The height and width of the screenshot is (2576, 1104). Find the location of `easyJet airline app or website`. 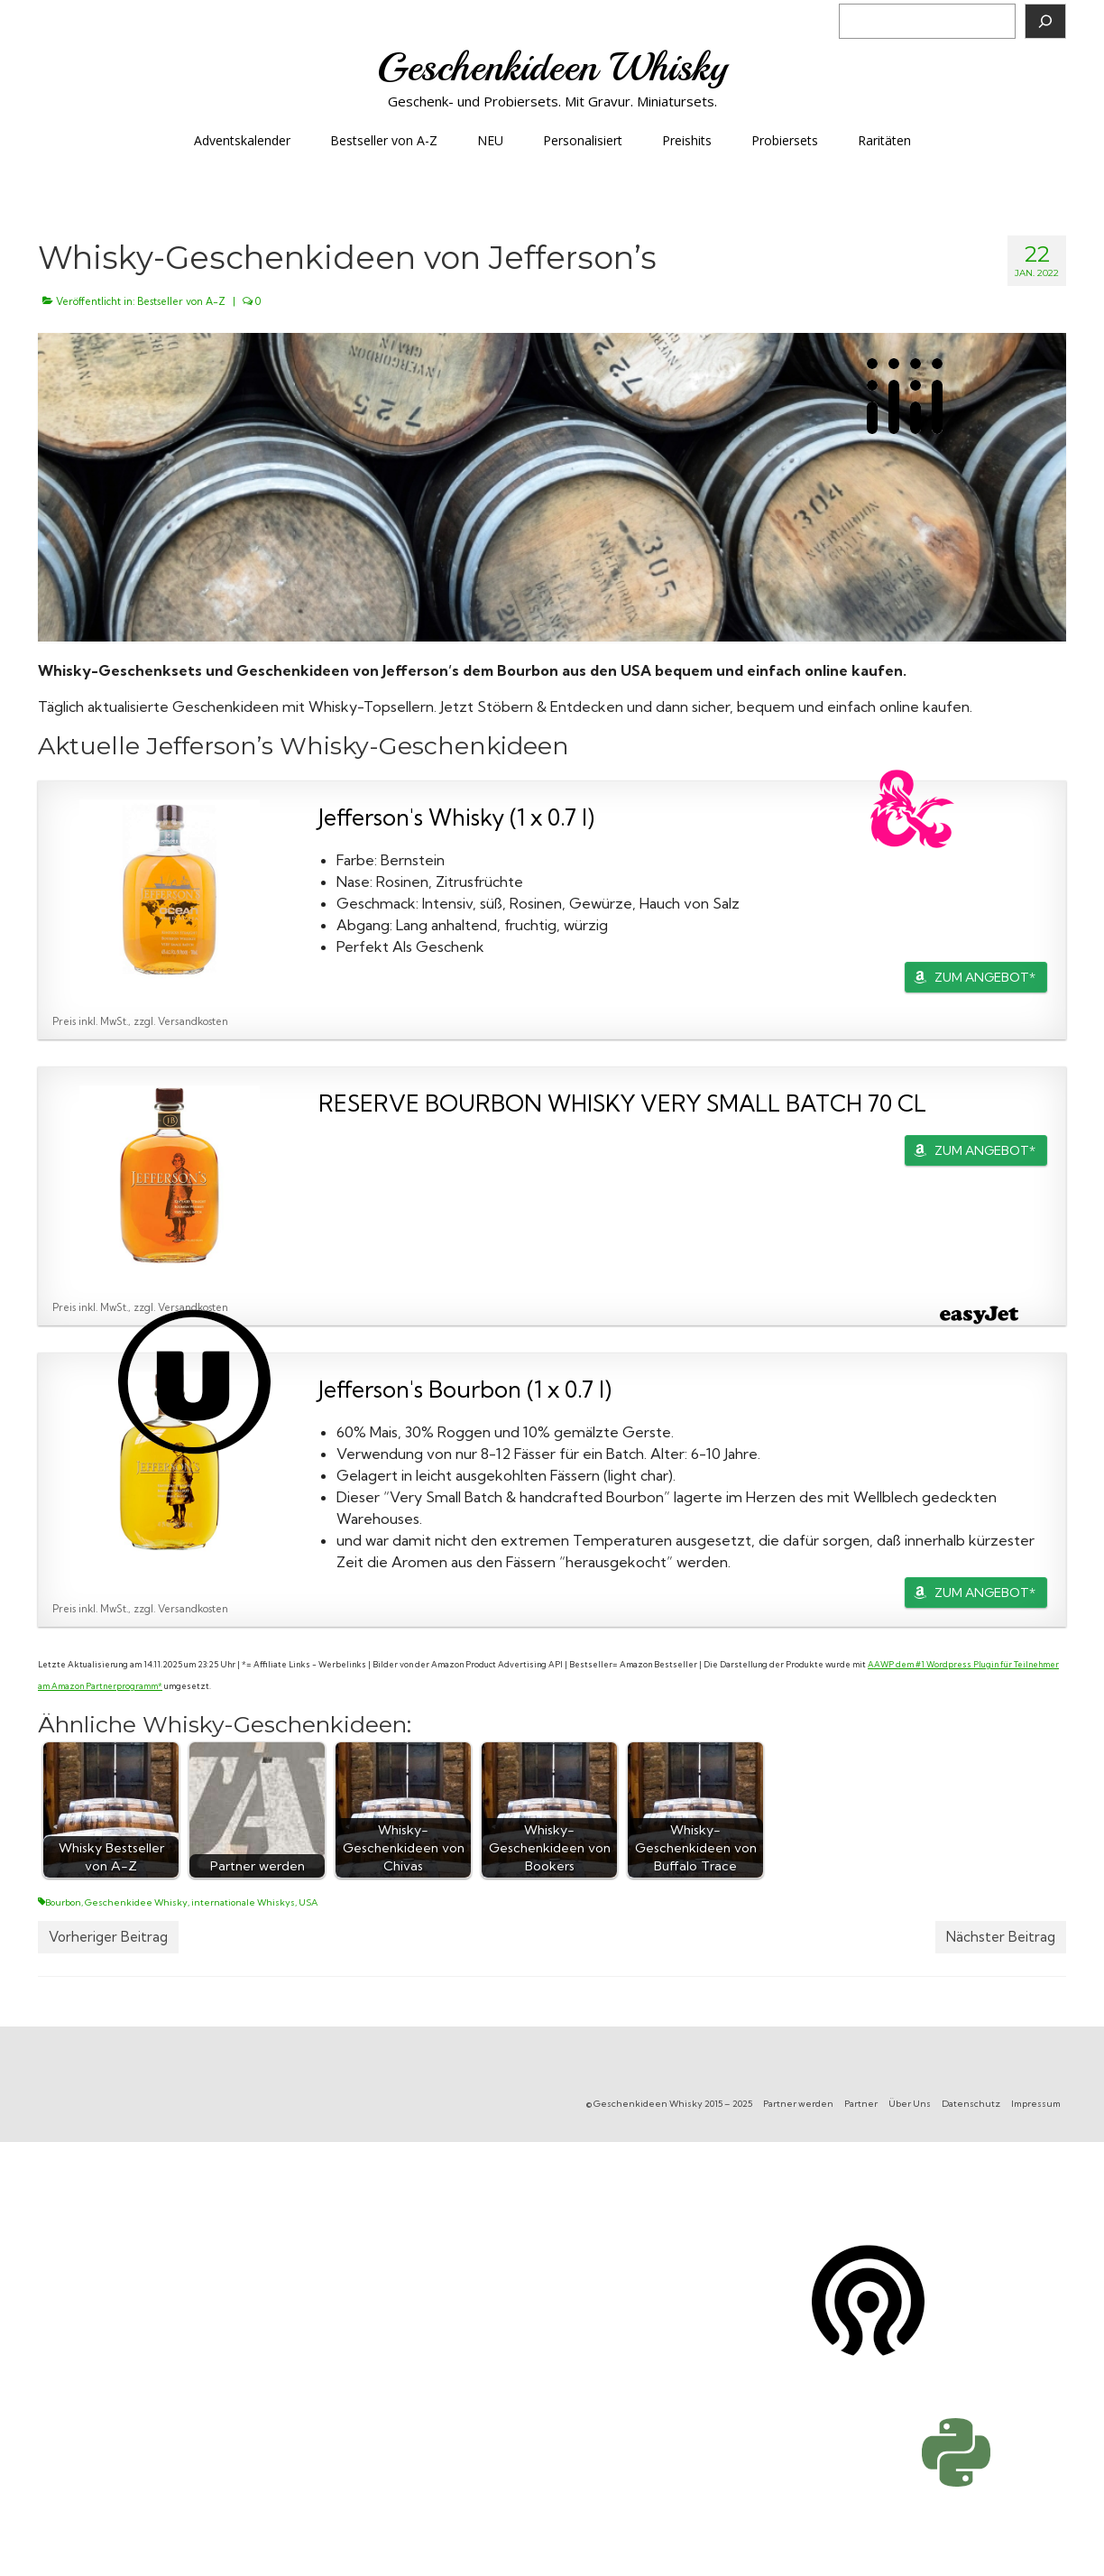

easyJet airline app or website is located at coordinates (979, 1315).